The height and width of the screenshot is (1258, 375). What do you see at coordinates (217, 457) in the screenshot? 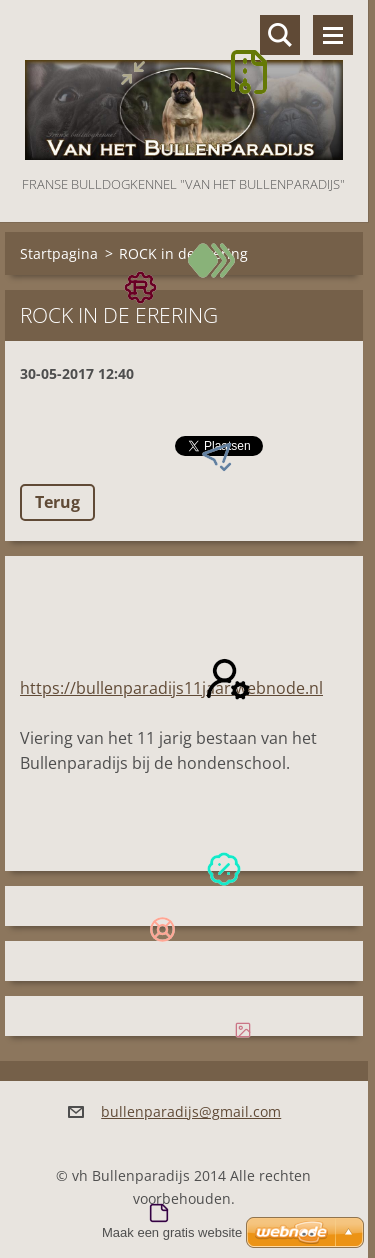
I see `location successfully shared` at bounding box center [217, 457].